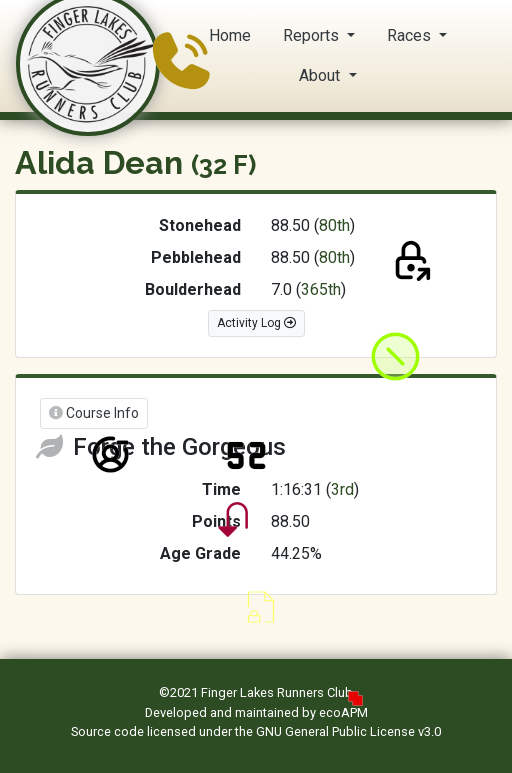 The image size is (512, 773). I want to click on remove a user from your contacts, so click(110, 454).